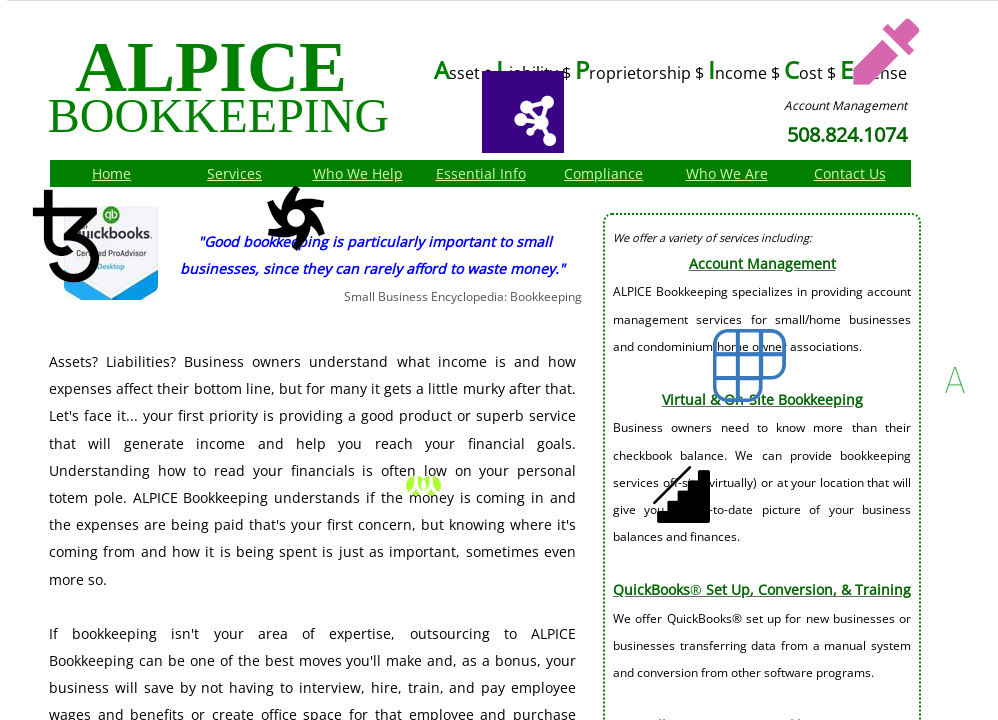 The width and height of the screenshot is (998, 720). Describe the element at coordinates (749, 365) in the screenshot. I see `open Polywork profile` at that location.